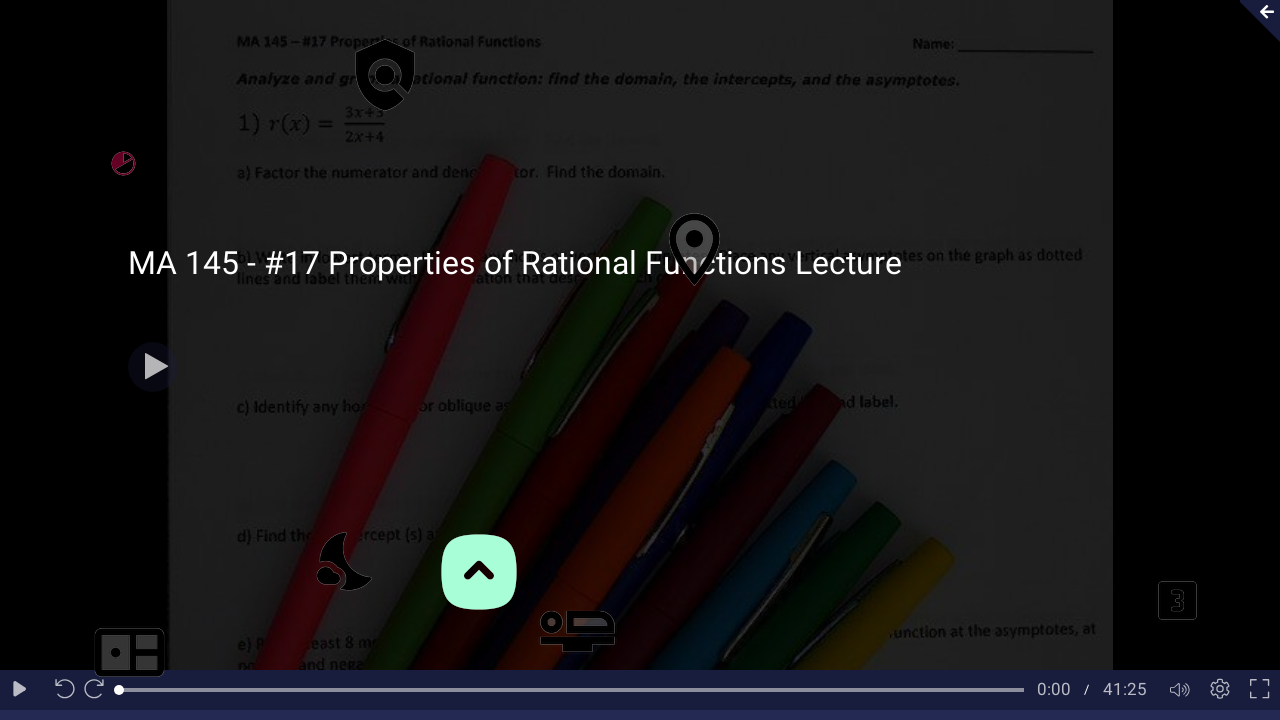 The width and height of the screenshot is (1280, 720). What do you see at coordinates (349, 561) in the screenshot?
I see `toggle dark mode or night theme` at bounding box center [349, 561].